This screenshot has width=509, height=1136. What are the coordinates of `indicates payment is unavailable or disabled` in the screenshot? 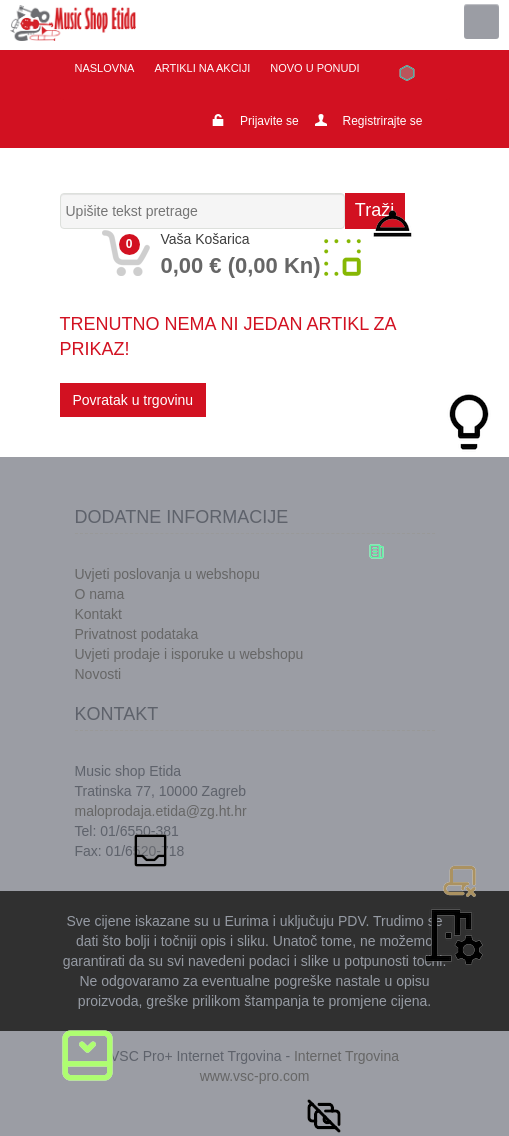 It's located at (324, 1116).